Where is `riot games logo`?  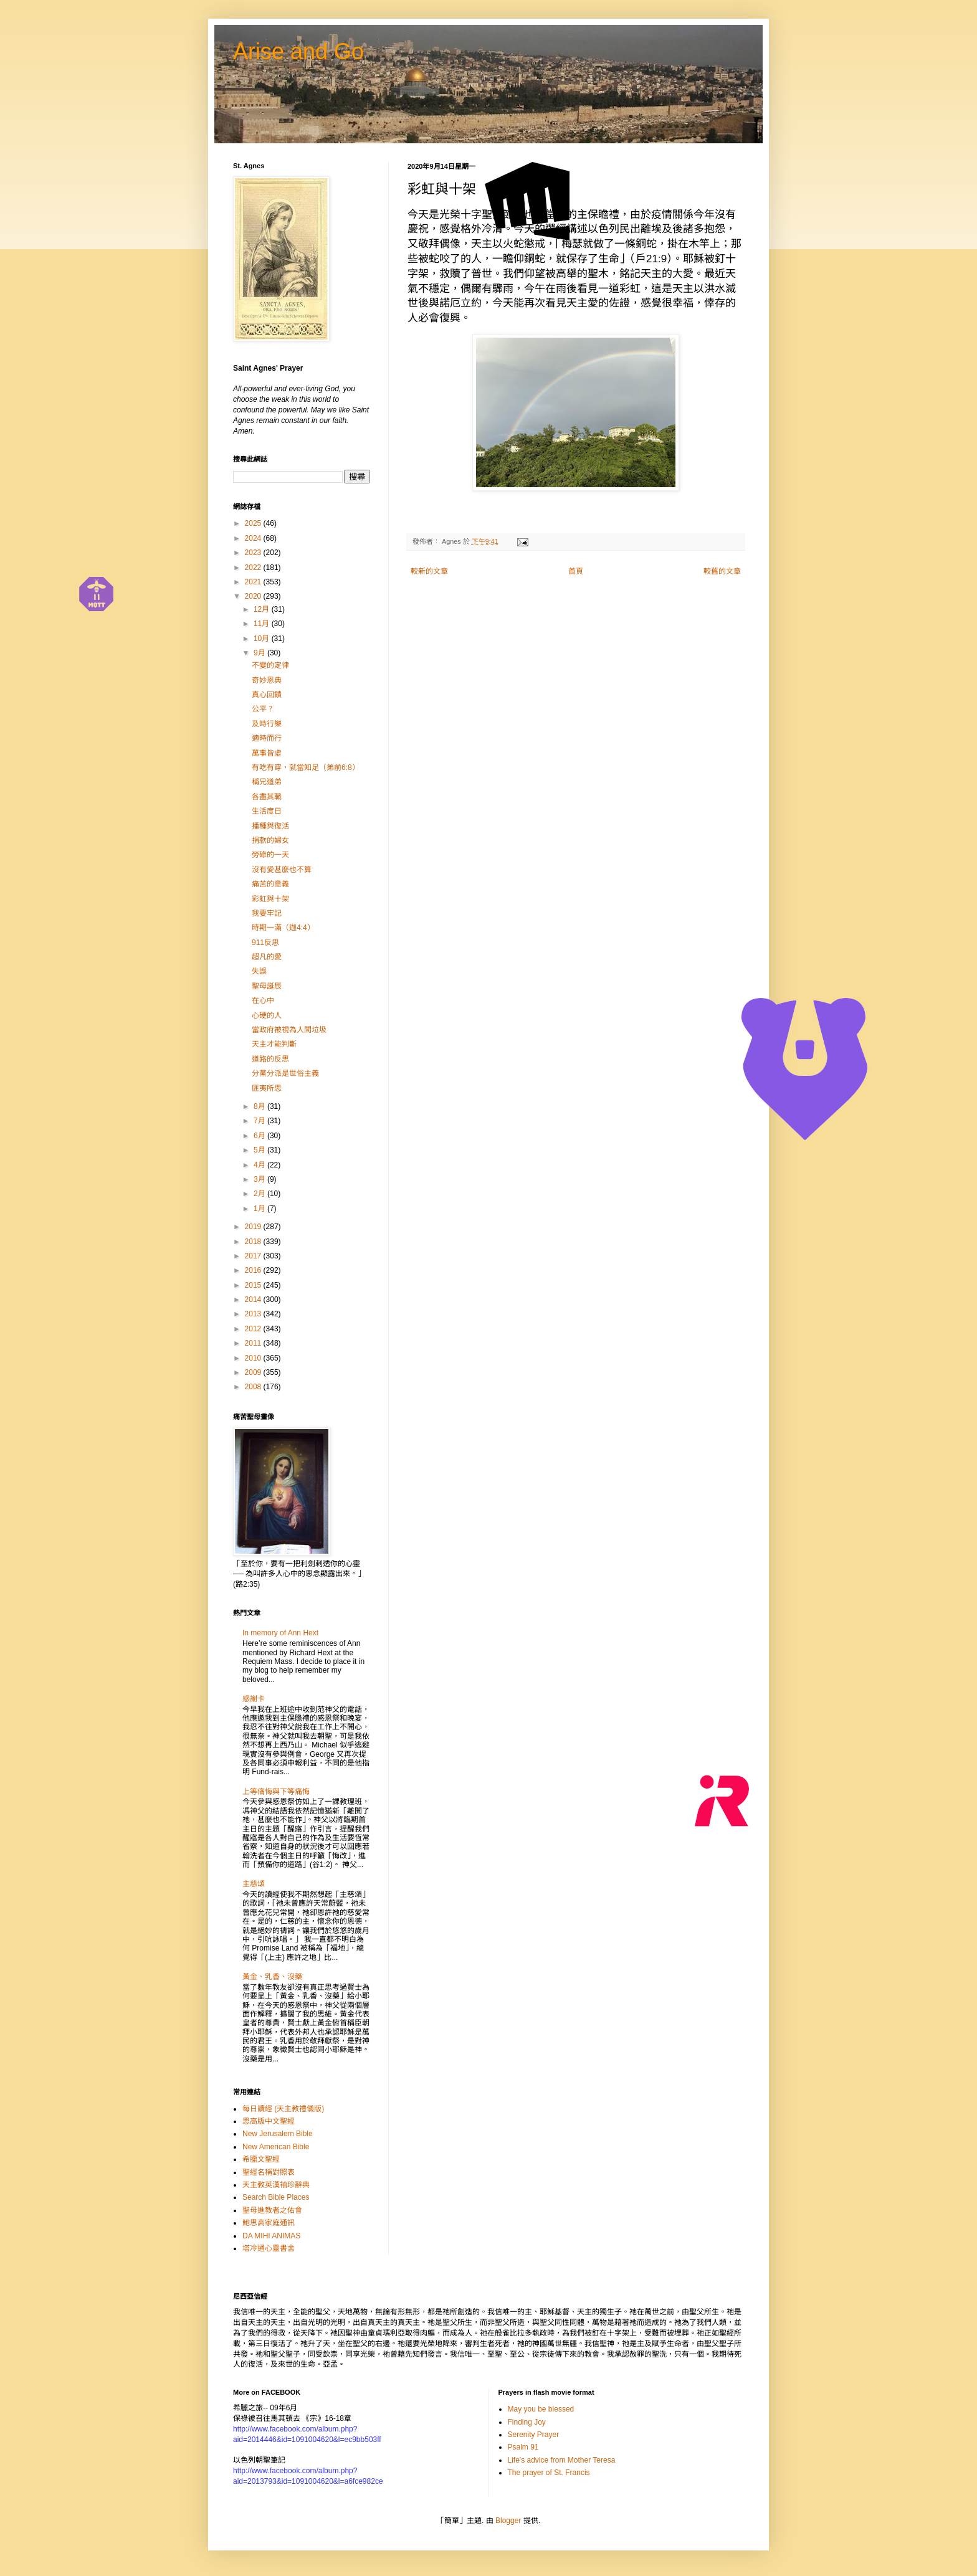
riot games logo is located at coordinates (527, 201).